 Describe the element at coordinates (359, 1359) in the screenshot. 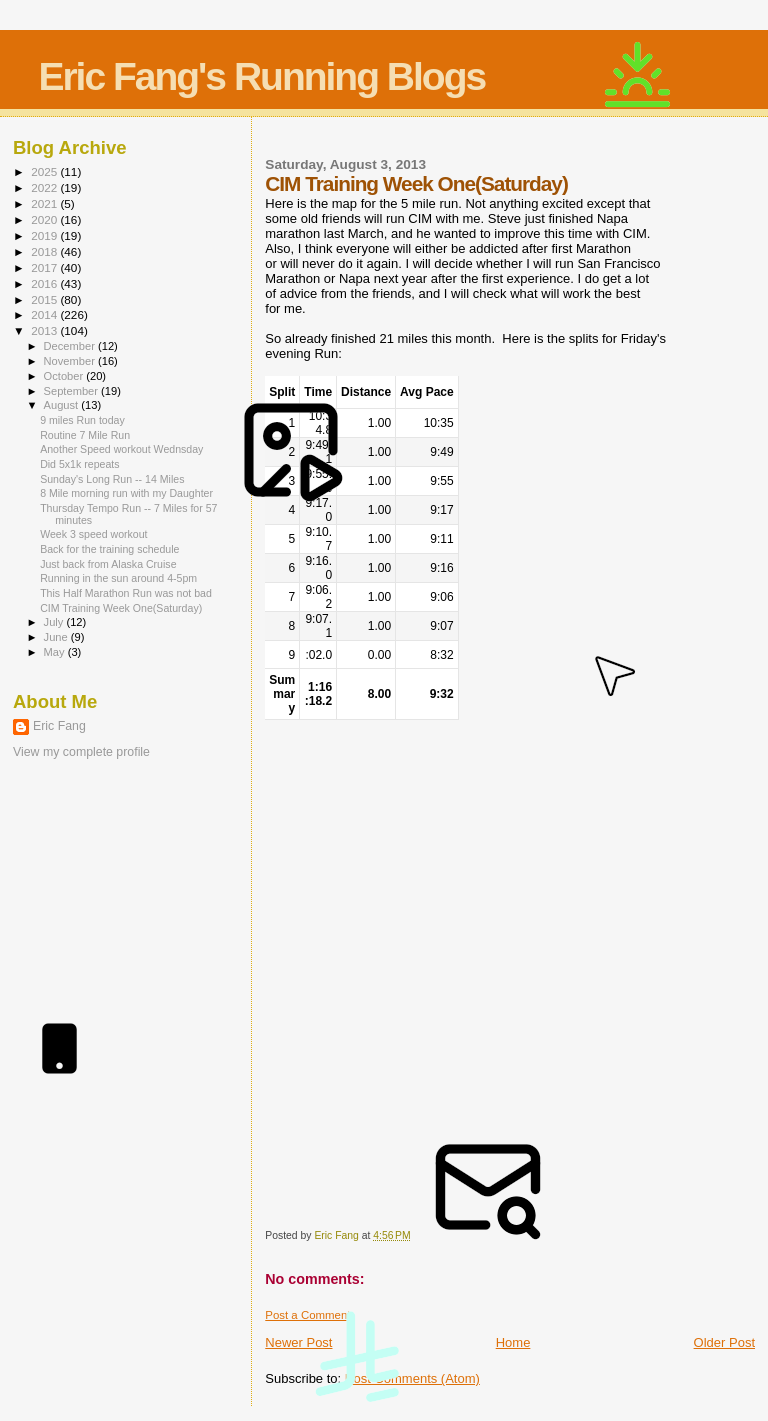

I see `indicates price or amount in Saudi riyals` at that location.